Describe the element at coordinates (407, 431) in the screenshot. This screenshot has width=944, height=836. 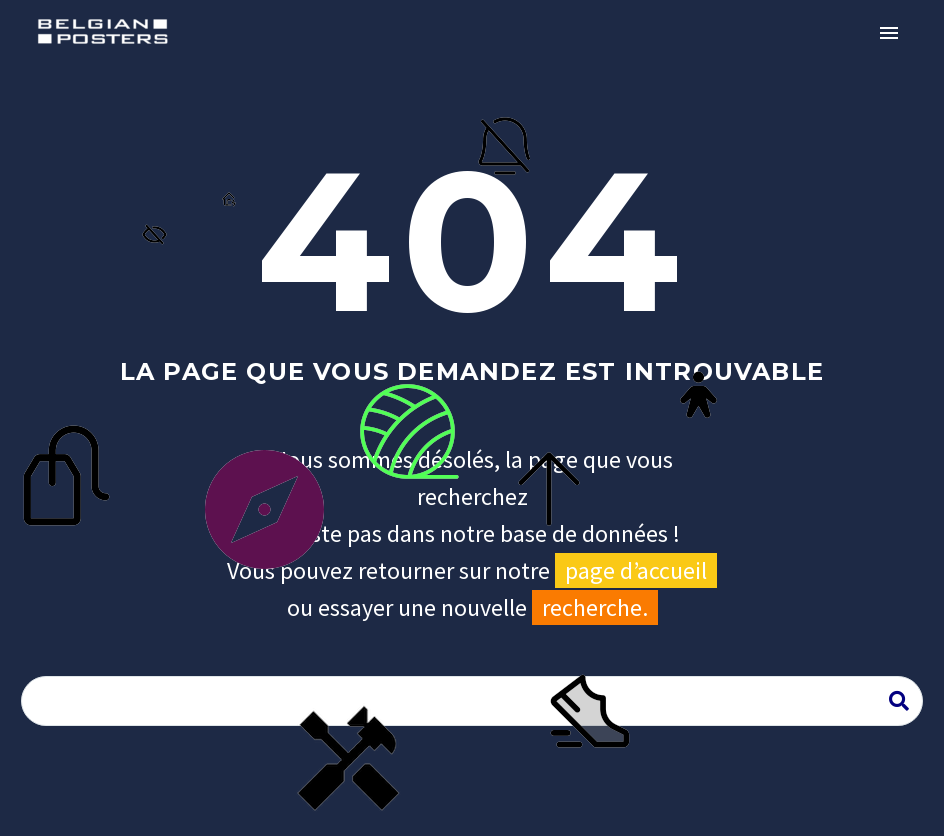
I see `access knitting or crafting projects` at that location.